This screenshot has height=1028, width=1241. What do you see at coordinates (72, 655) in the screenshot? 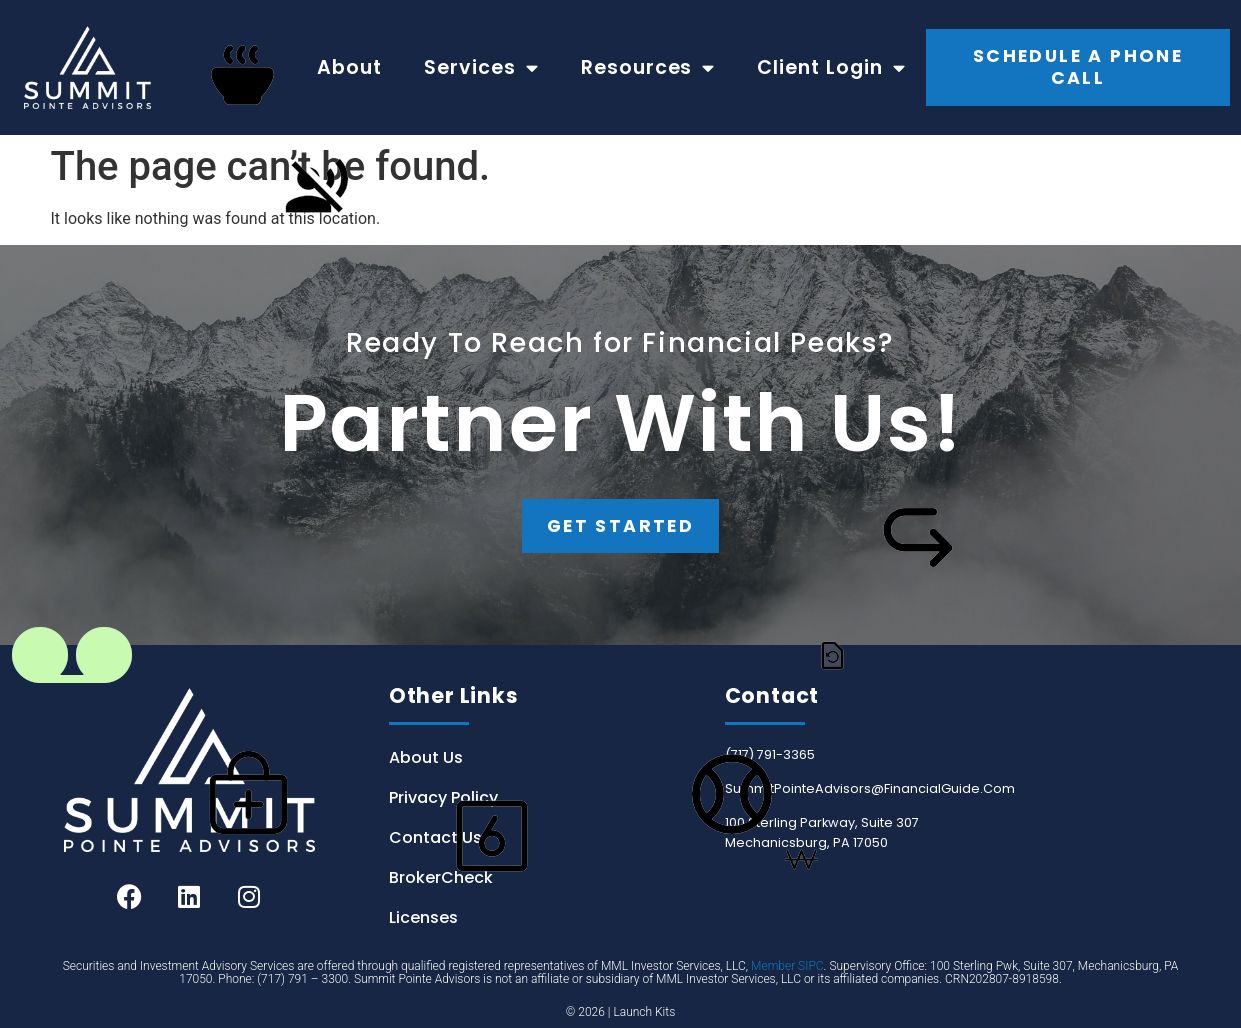
I see `indicates audio or video recording in progress` at bounding box center [72, 655].